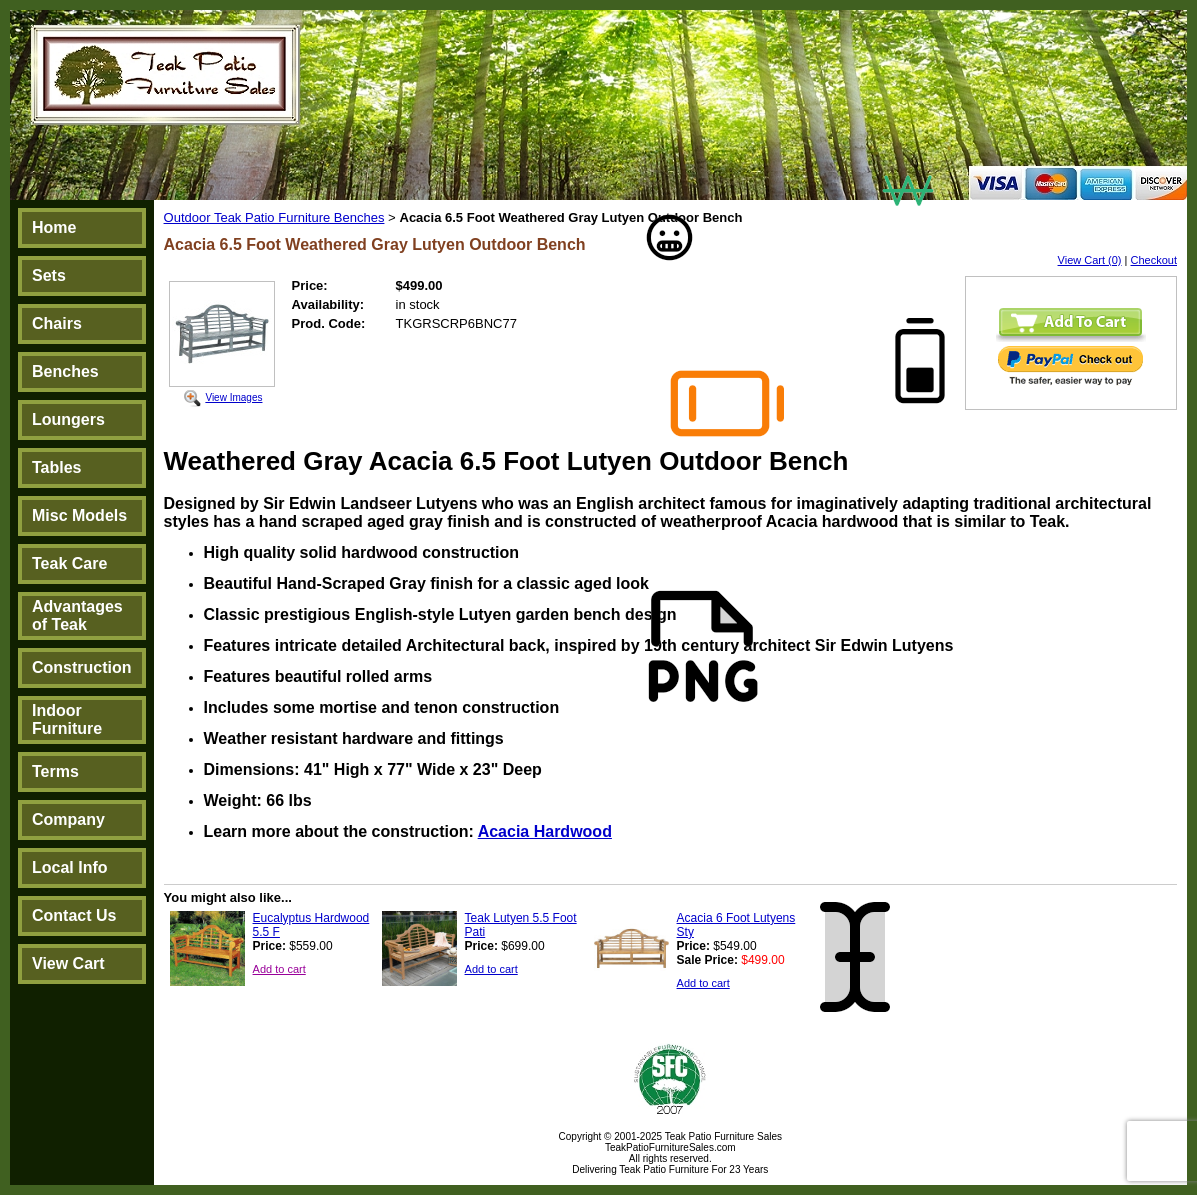 This screenshot has width=1197, height=1195. Describe the element at coordinates (855, 957) in the screenshot. I see `text input cursor indicating editable field` at that location.